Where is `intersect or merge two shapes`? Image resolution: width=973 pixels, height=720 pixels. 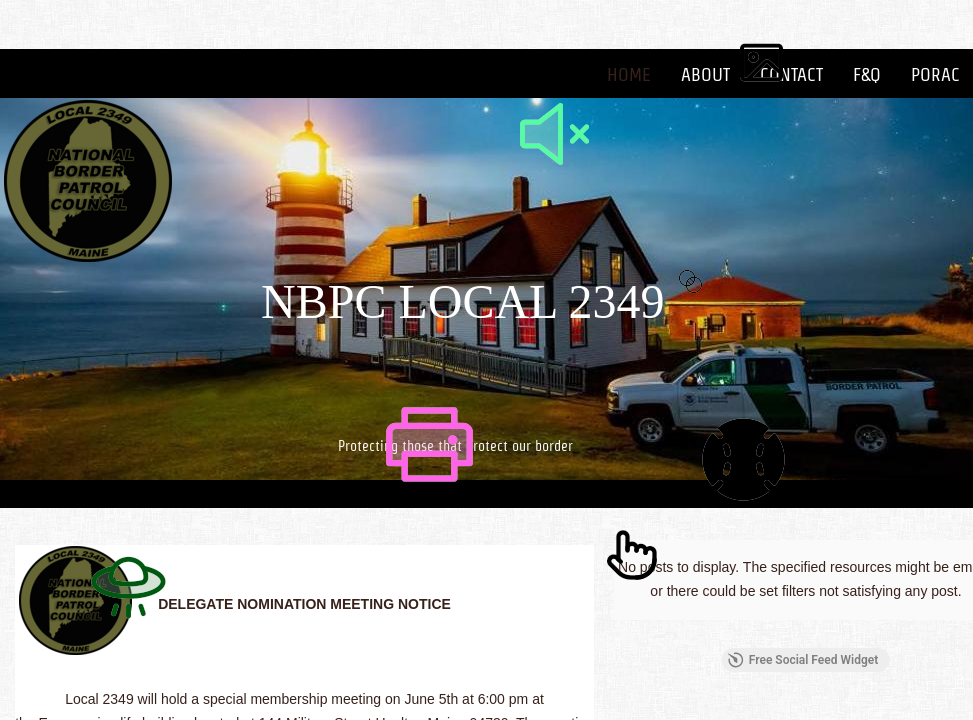 intersect or merge two shapes is located at coordinates (690, 281).